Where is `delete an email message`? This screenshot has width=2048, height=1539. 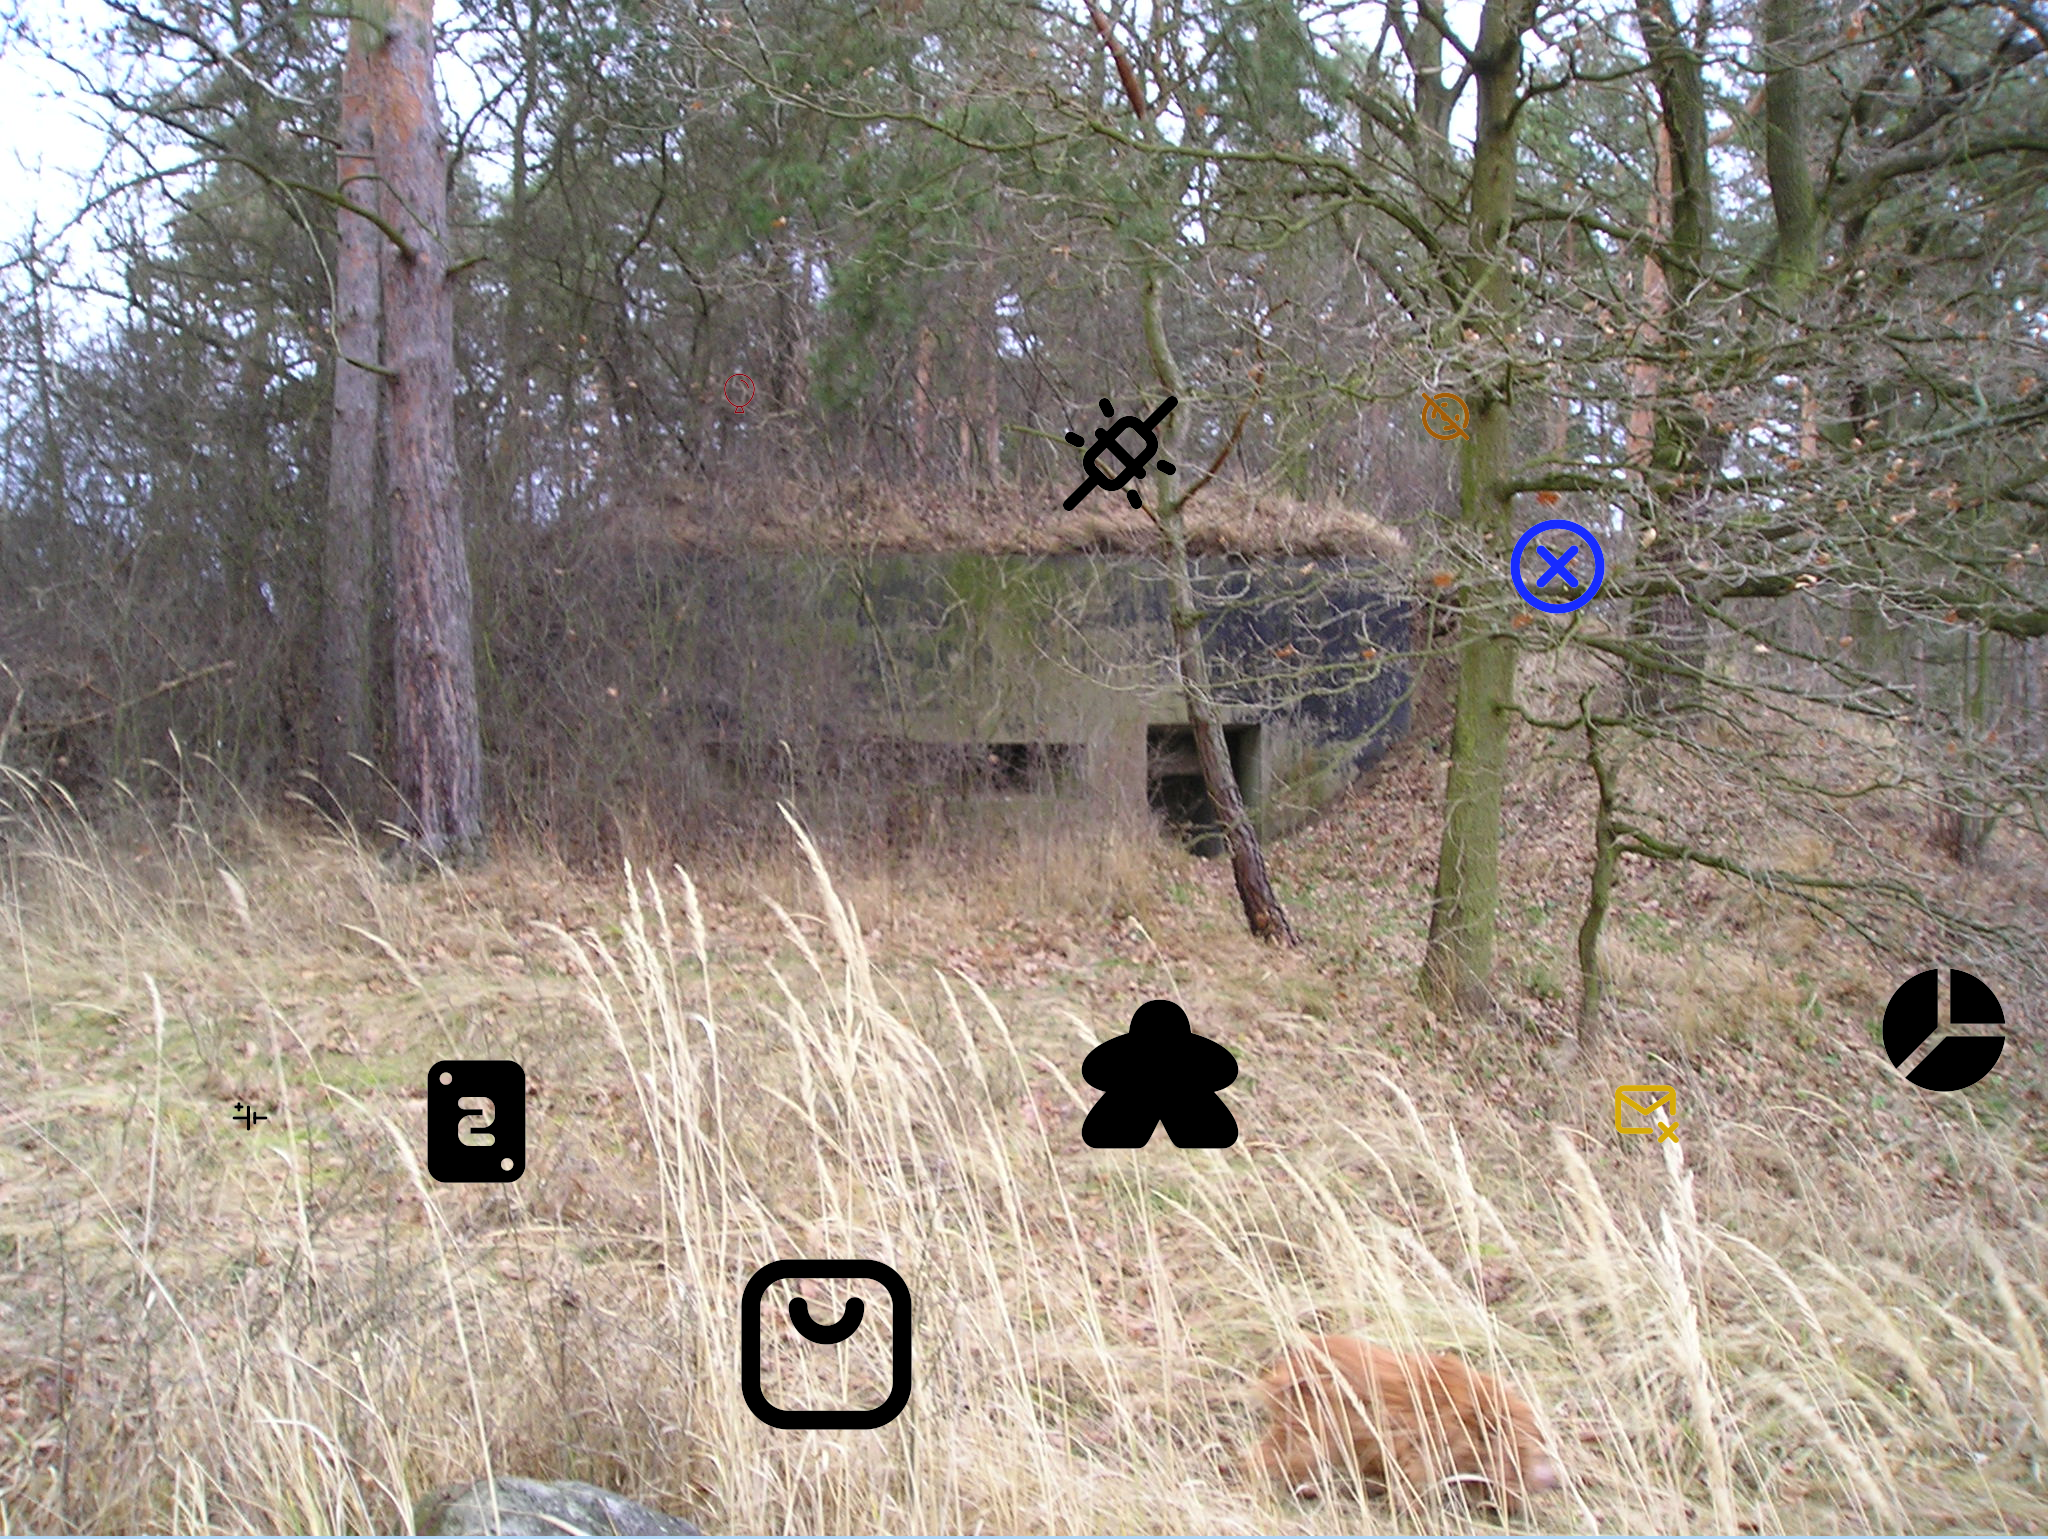 delete an email message is located at coordinates (1645, 1109).